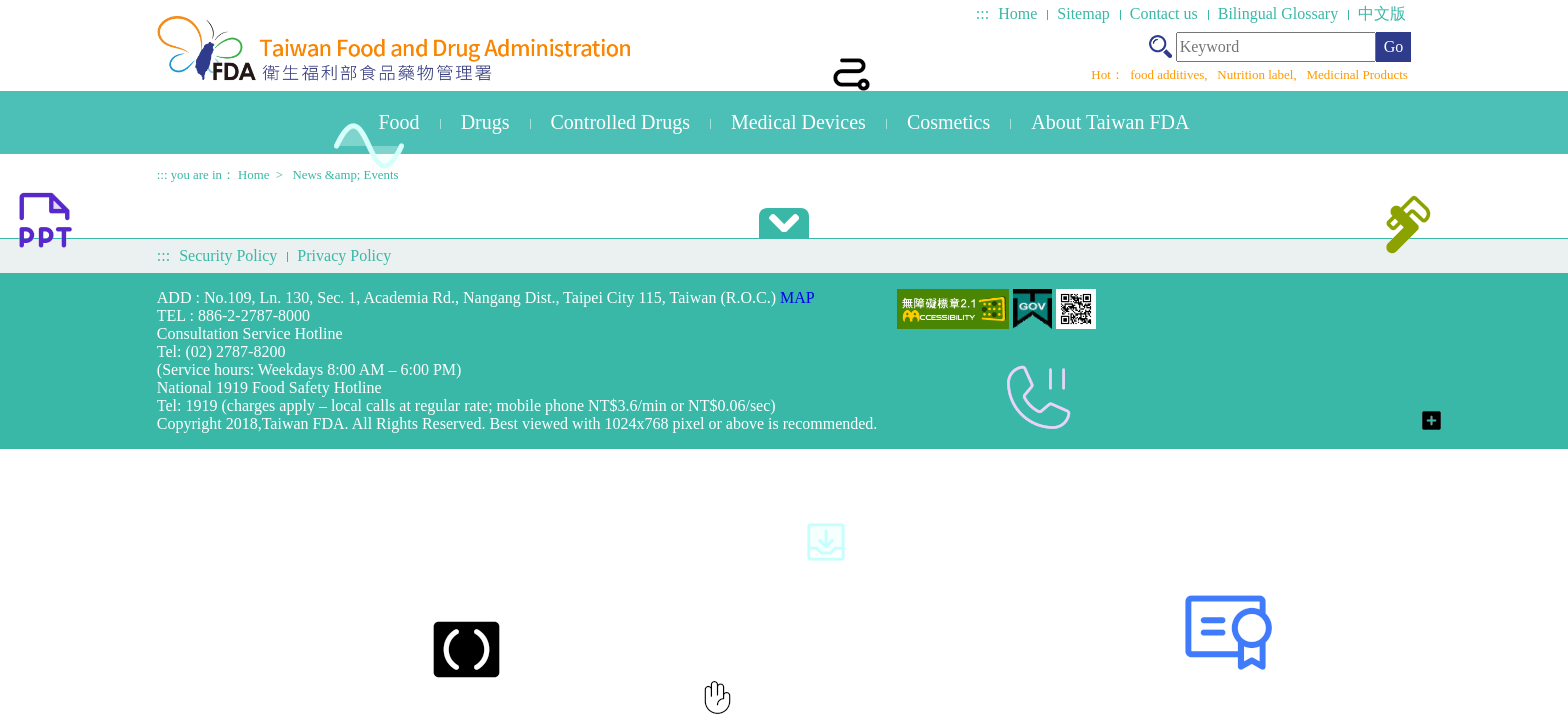 This screenshot has height=720, width=1568. What do you see at coordinates (1431, 420) in the screenshot?
I see `add a new item` at bounding box center [1431, 420].